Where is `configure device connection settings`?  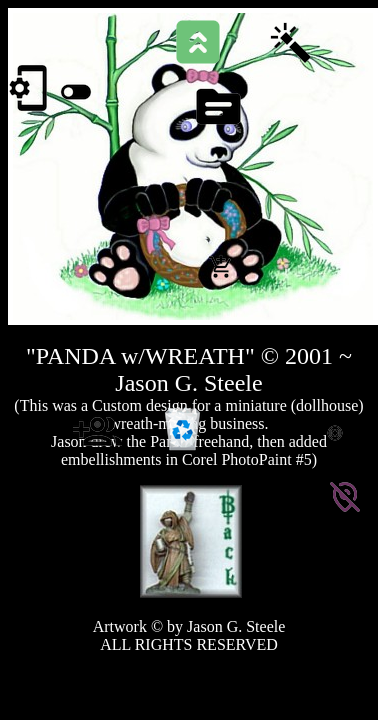 configure device connection settings is located at coordinates (28, 88).